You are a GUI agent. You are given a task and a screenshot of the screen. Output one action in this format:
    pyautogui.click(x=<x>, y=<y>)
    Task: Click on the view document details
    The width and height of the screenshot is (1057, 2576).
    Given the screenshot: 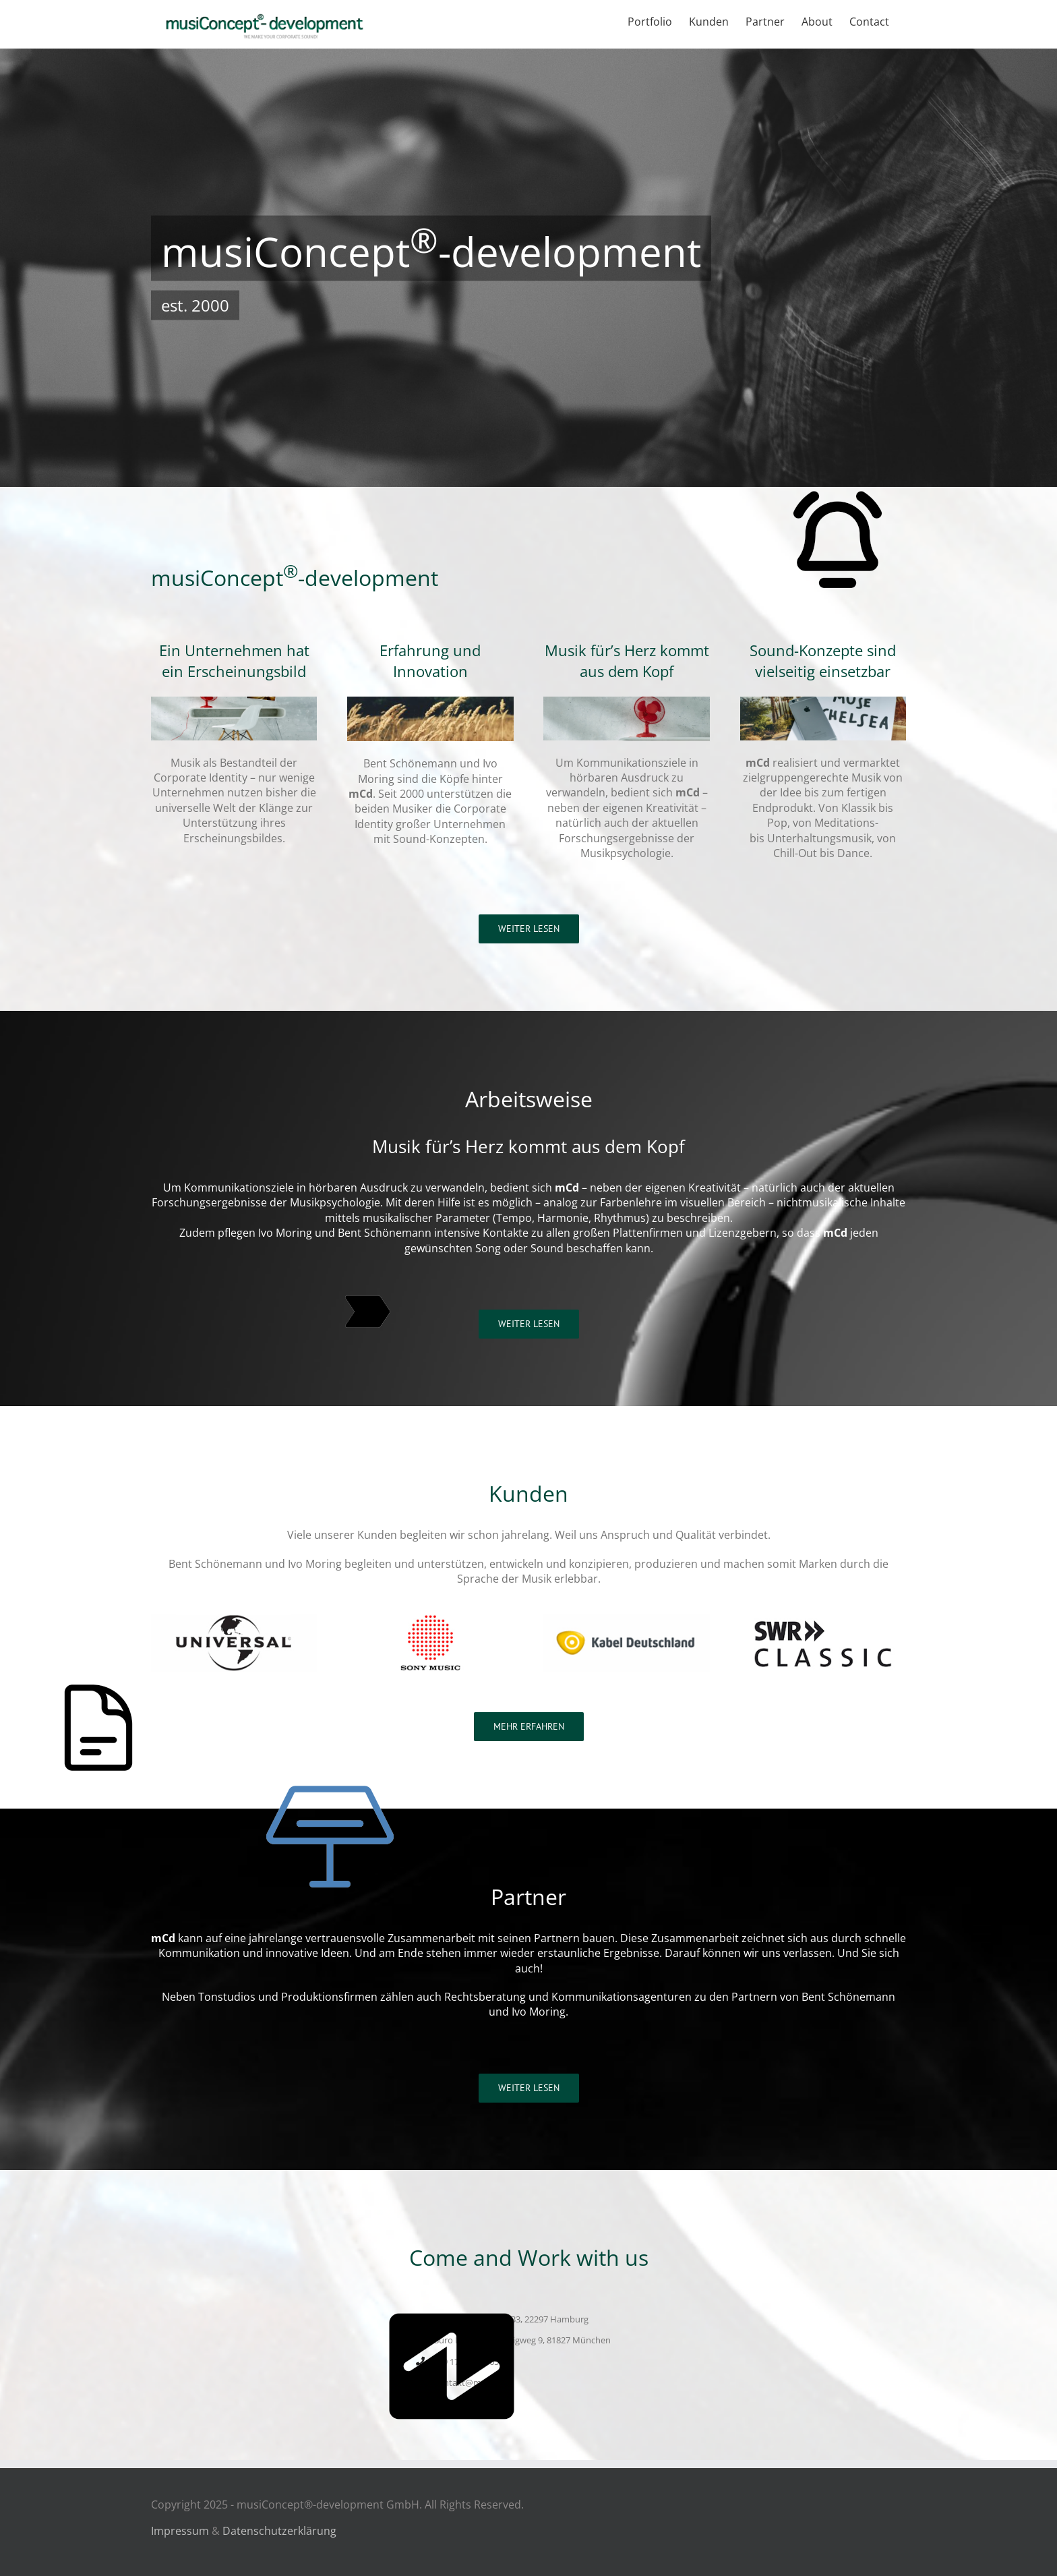 What is the action you would take?
    pyautogui.click(x=98, y=1728)
    